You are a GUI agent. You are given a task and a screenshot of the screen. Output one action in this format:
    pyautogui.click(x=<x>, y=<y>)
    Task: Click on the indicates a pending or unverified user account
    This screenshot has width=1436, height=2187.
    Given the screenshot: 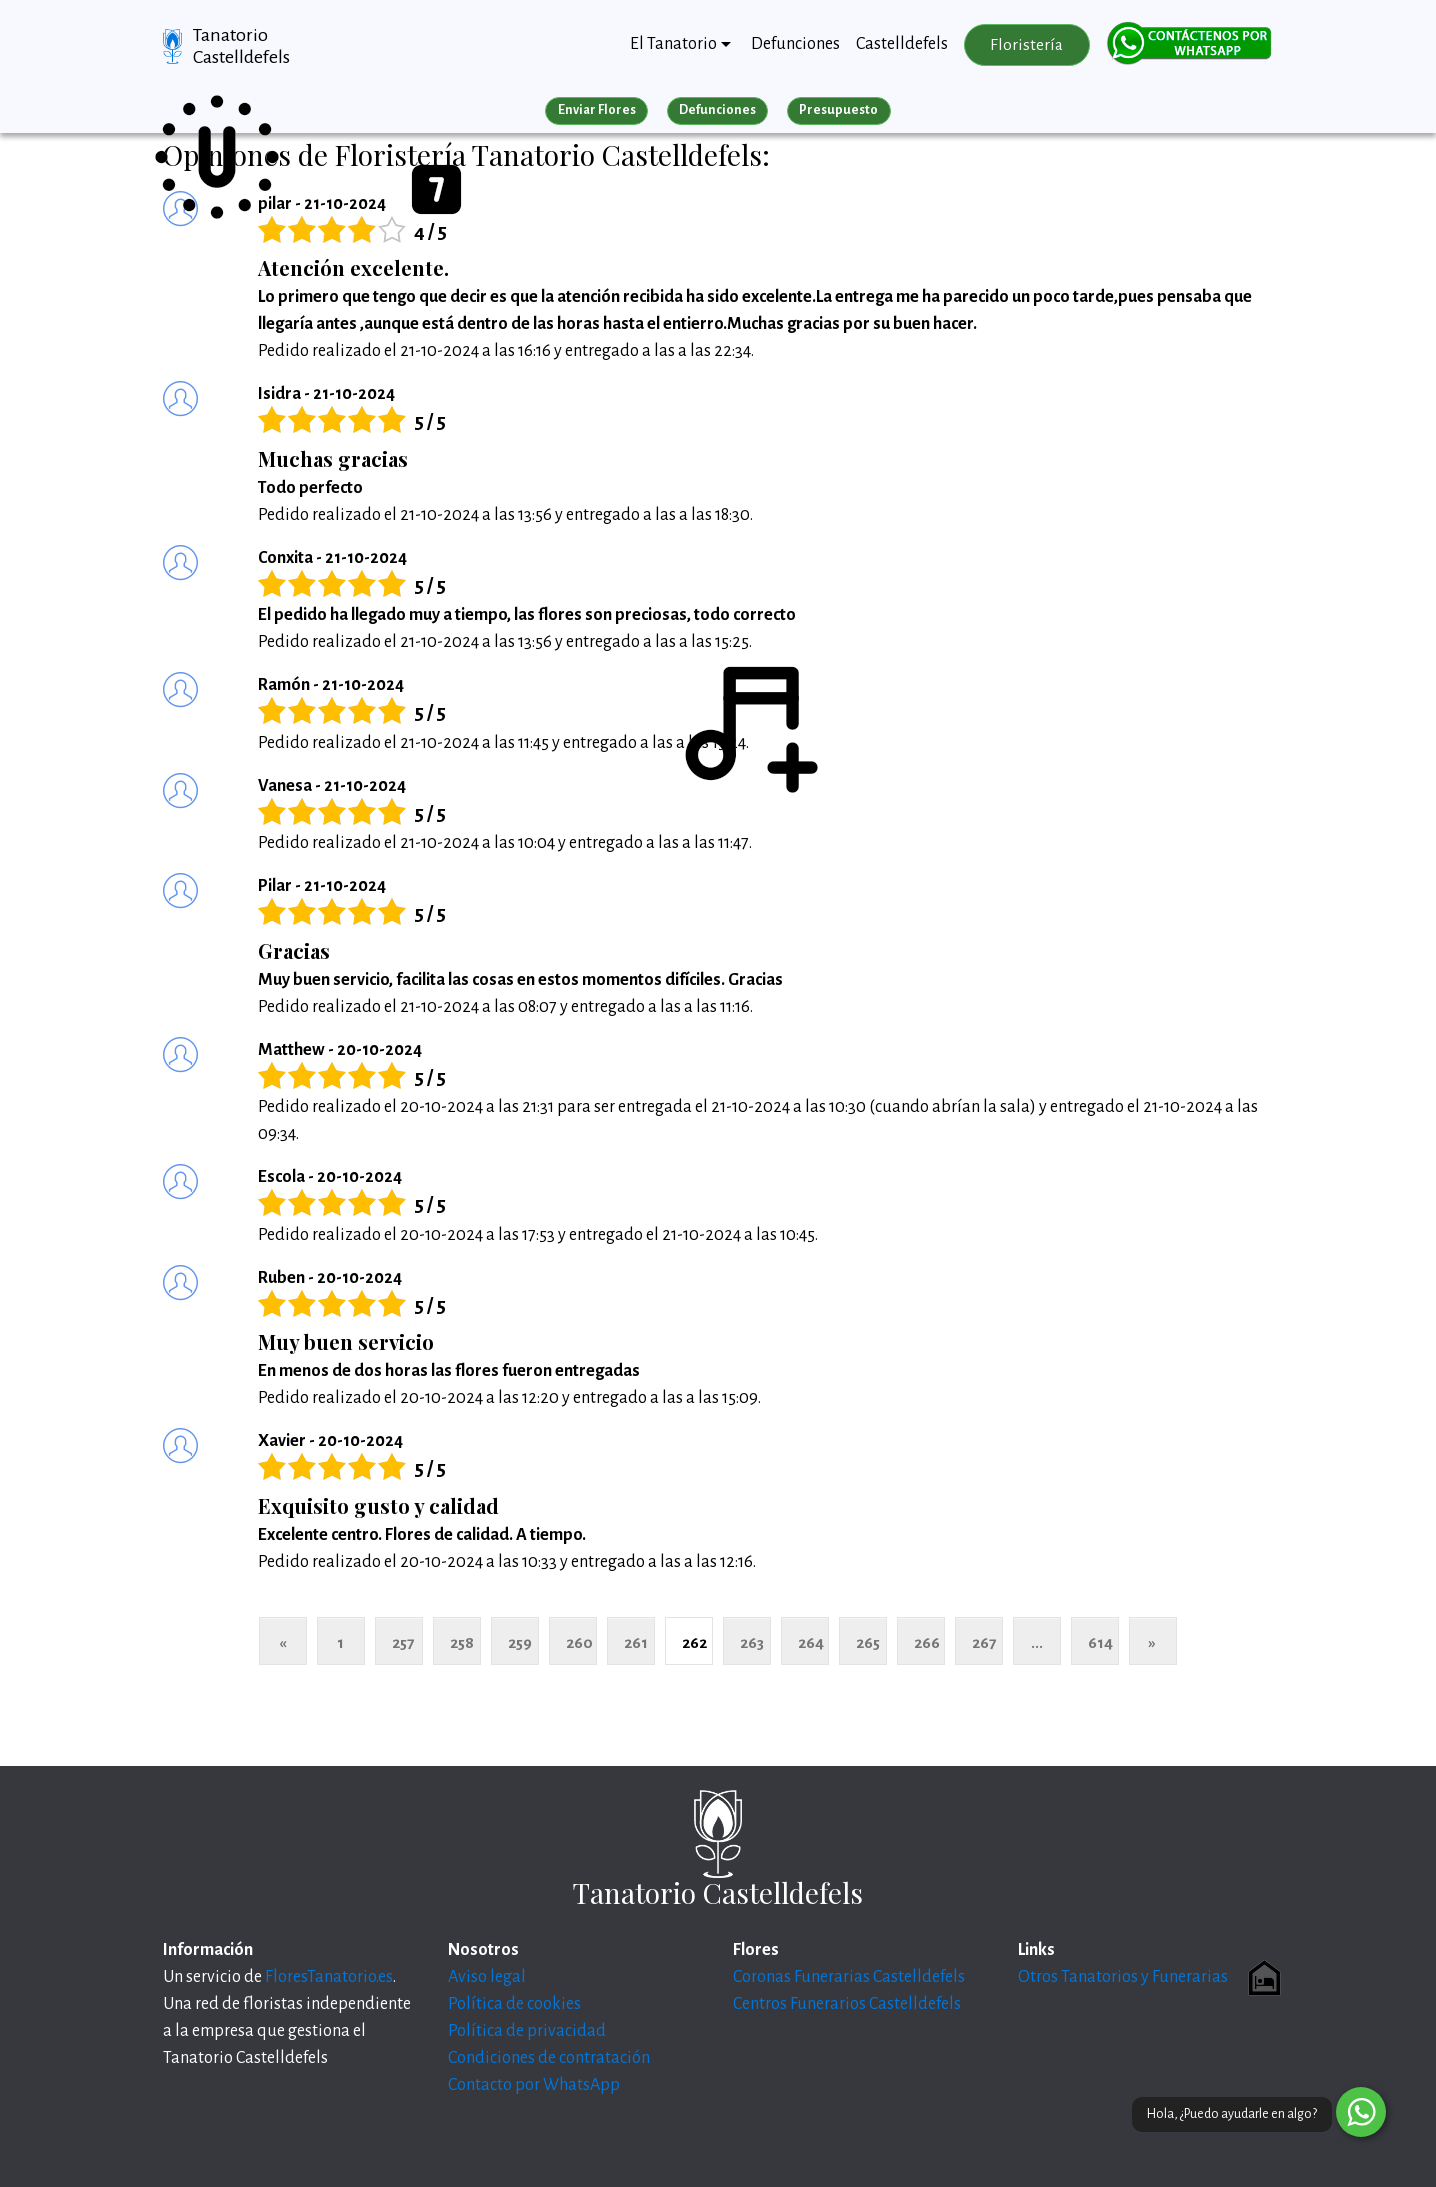 What is the action you would take?
    pyautogui.click(x=217, y=157)
    